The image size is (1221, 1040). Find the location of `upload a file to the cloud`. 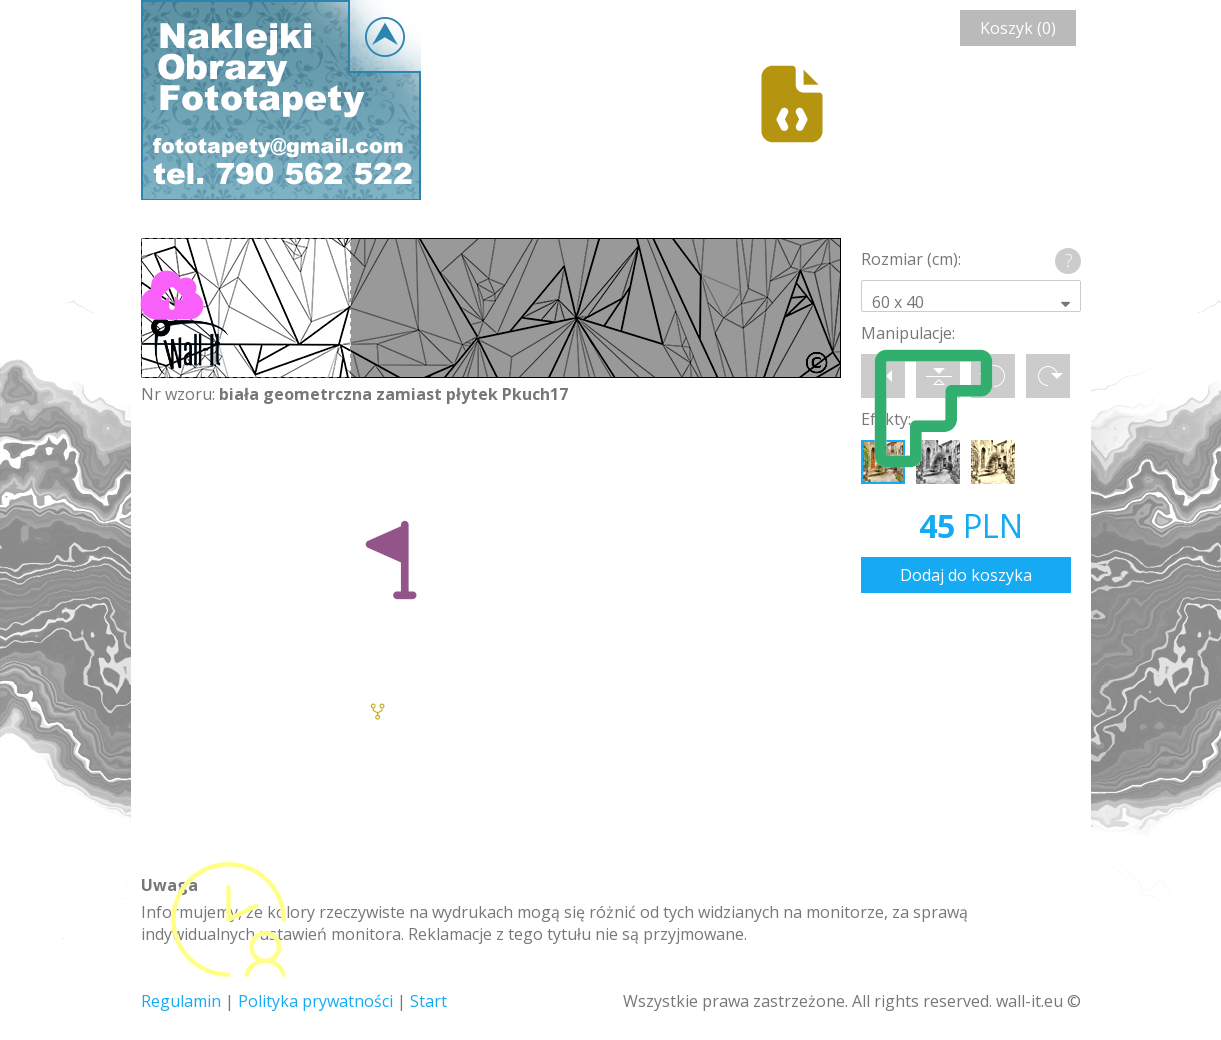

upload a file to the cloud is located at coordinates (172, 295).